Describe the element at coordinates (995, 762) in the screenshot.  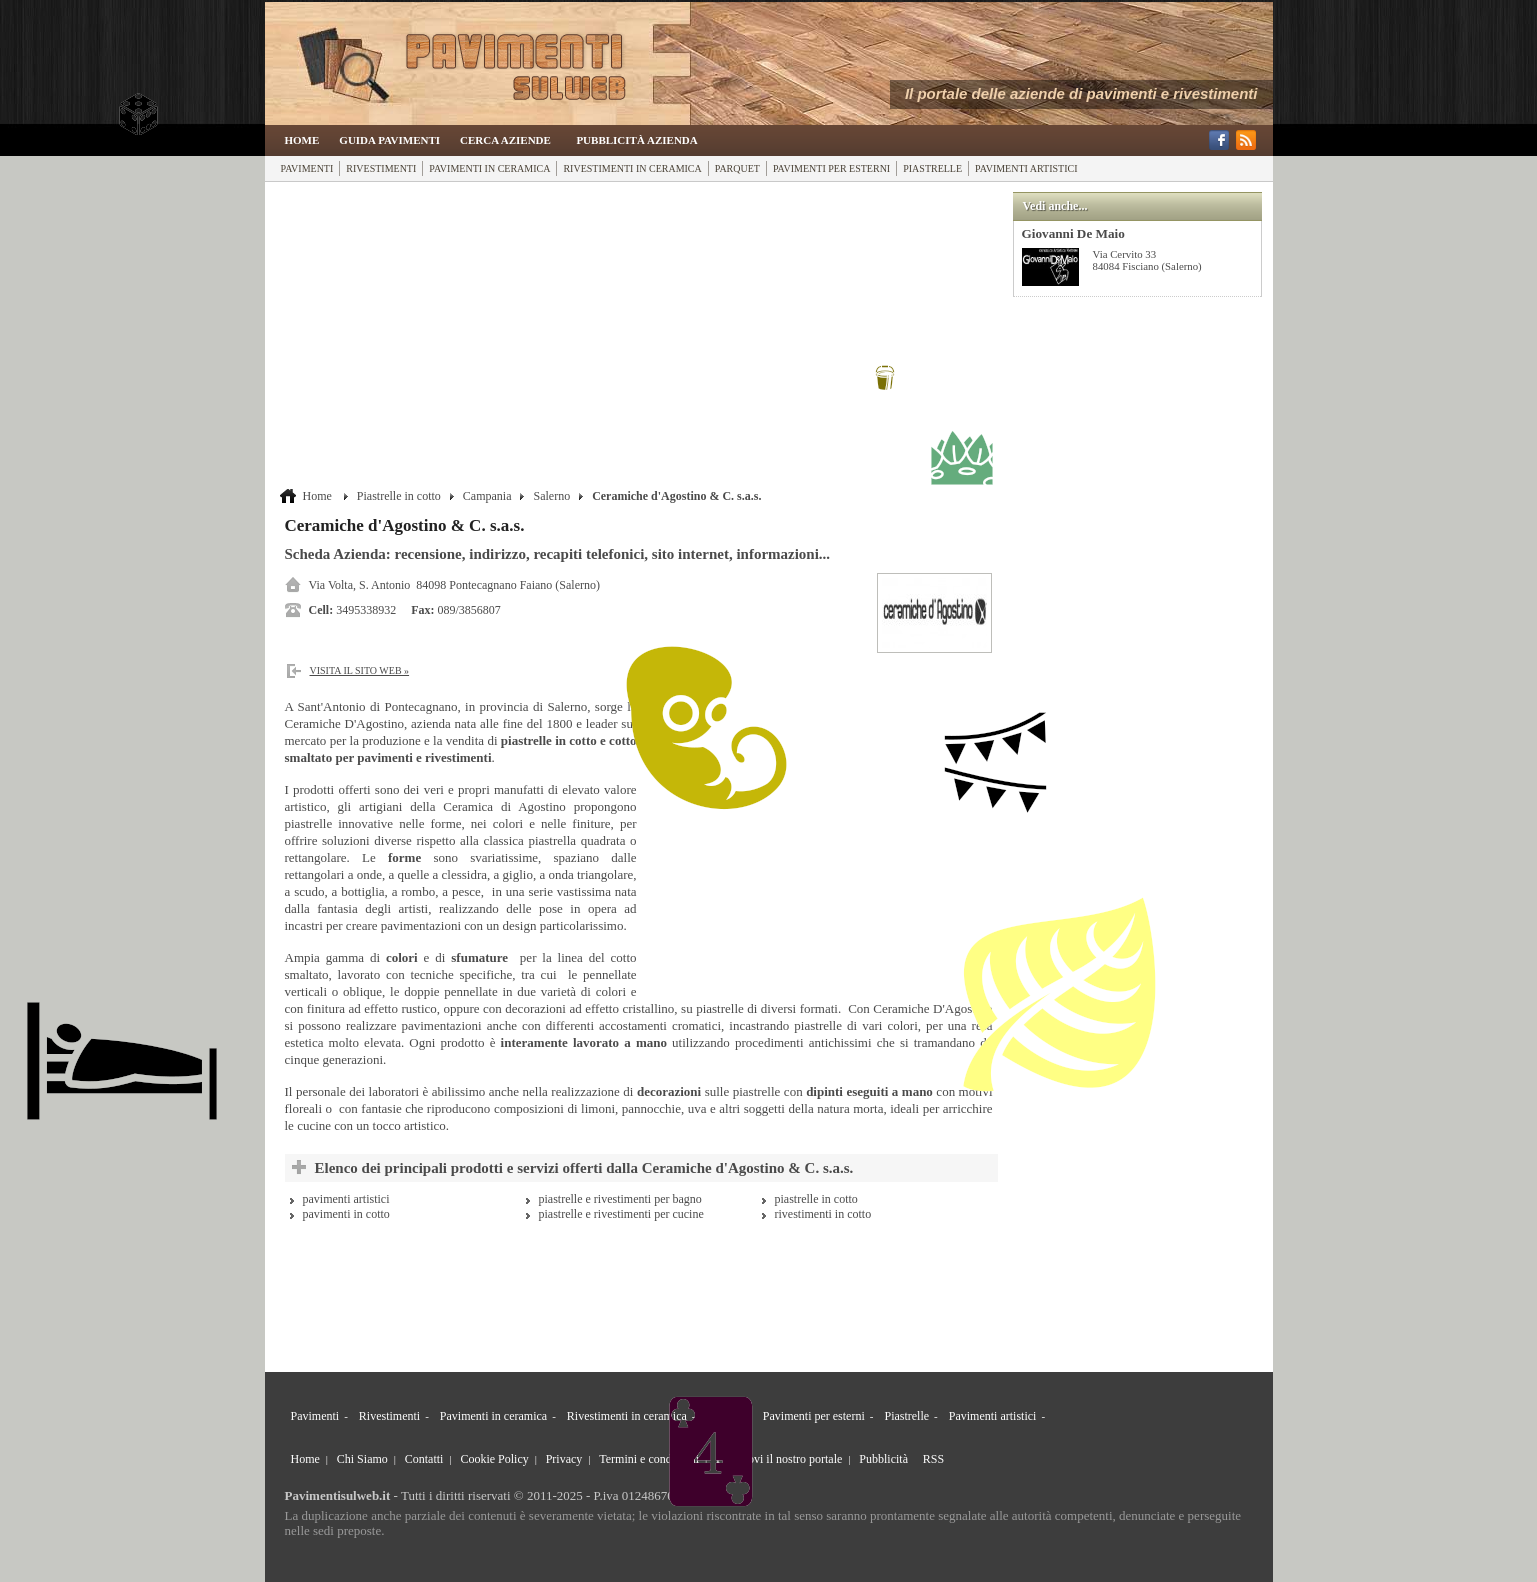
I see `indicates a celebration or event` at that location.